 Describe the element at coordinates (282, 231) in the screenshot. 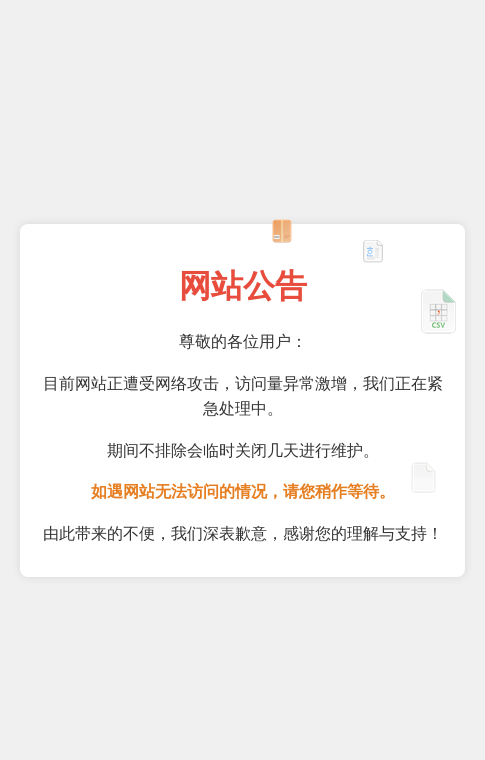

I see `compressed archive file type indicator` at that location.